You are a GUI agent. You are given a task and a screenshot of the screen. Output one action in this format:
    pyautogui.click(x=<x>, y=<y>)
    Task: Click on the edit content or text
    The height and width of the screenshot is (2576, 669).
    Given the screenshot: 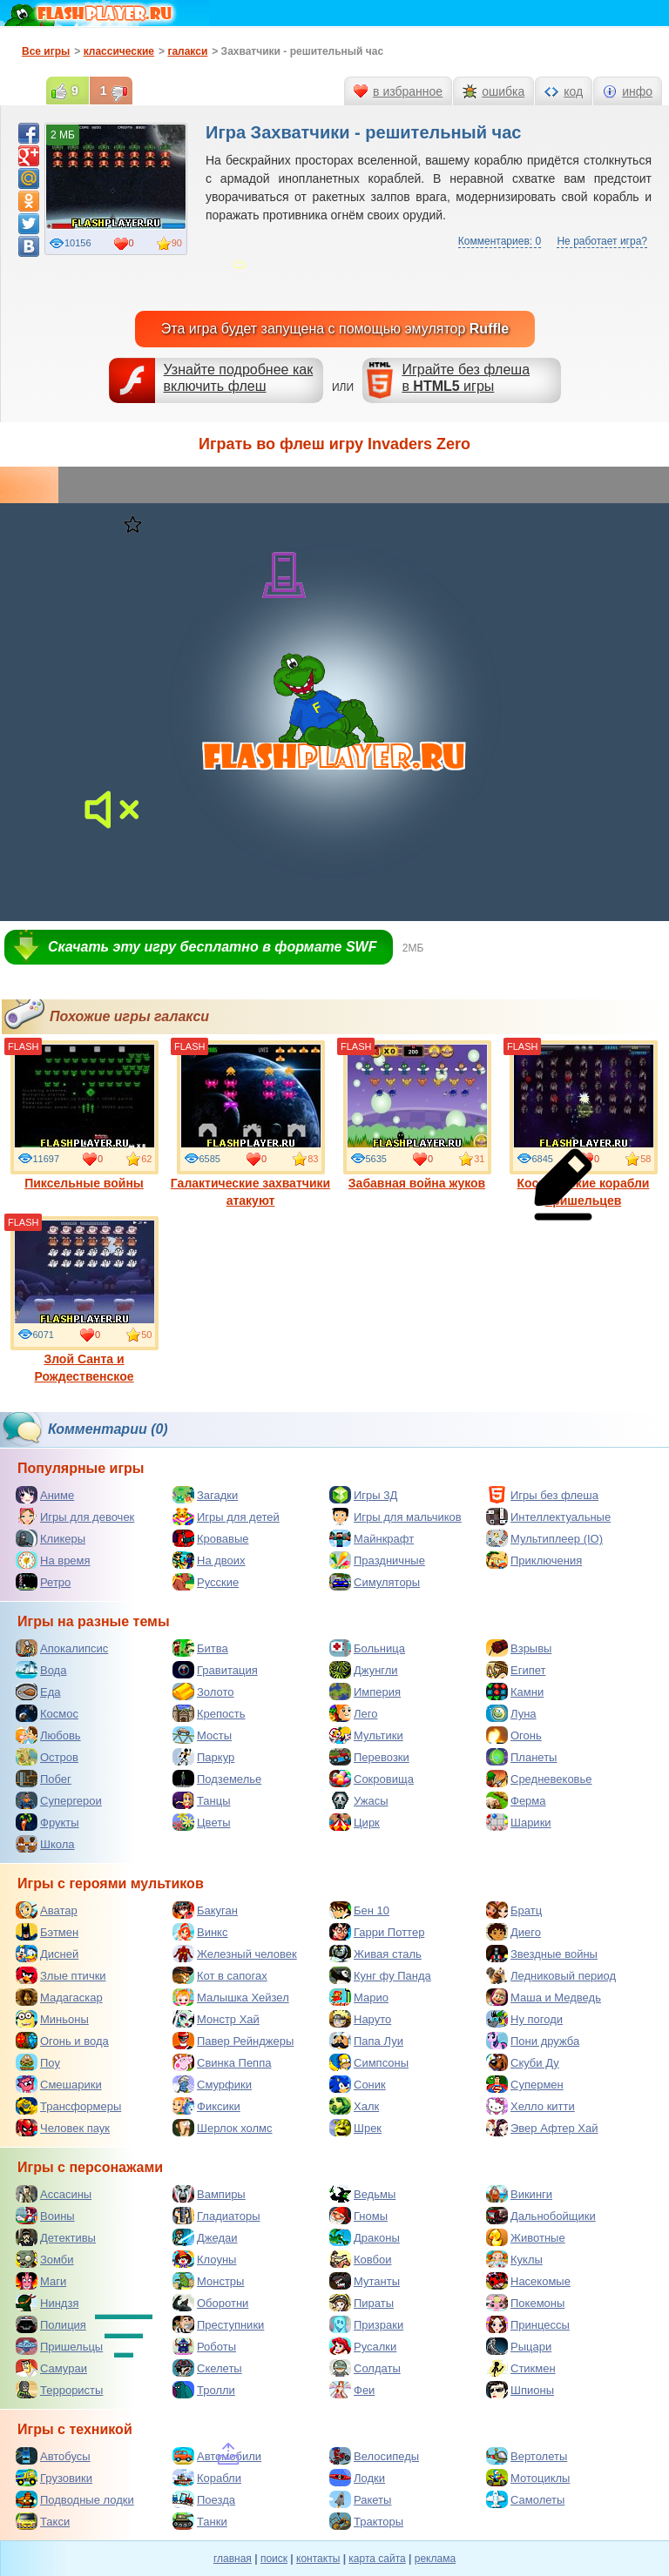 What is the action you would take?
    pyautogui.click(x=563, y=1184)
    